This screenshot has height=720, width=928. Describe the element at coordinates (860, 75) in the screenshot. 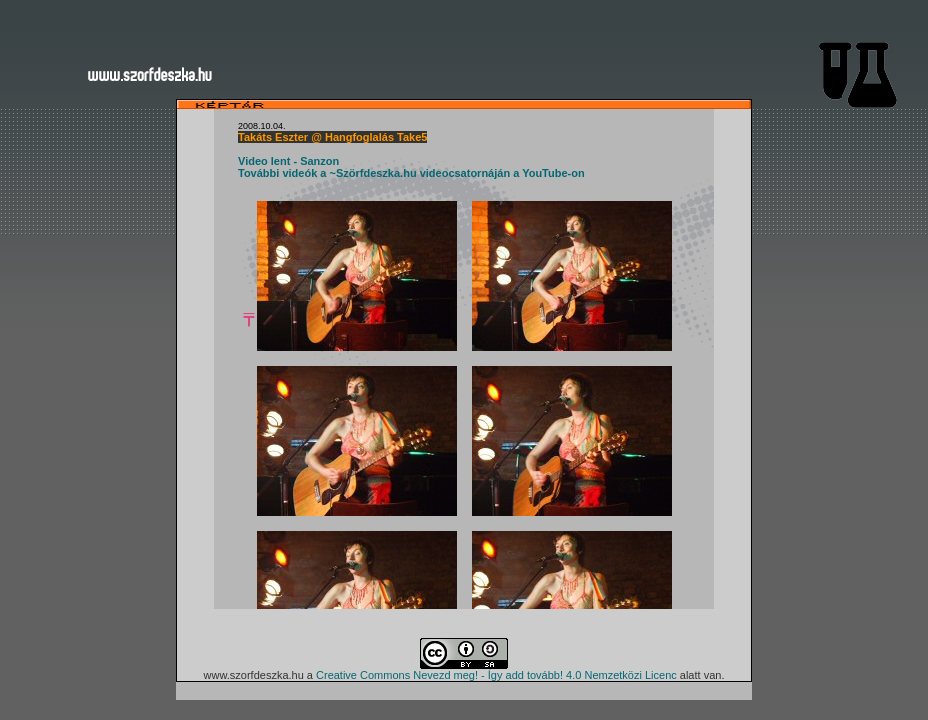

I see `access laboratory or science tools` at that location.